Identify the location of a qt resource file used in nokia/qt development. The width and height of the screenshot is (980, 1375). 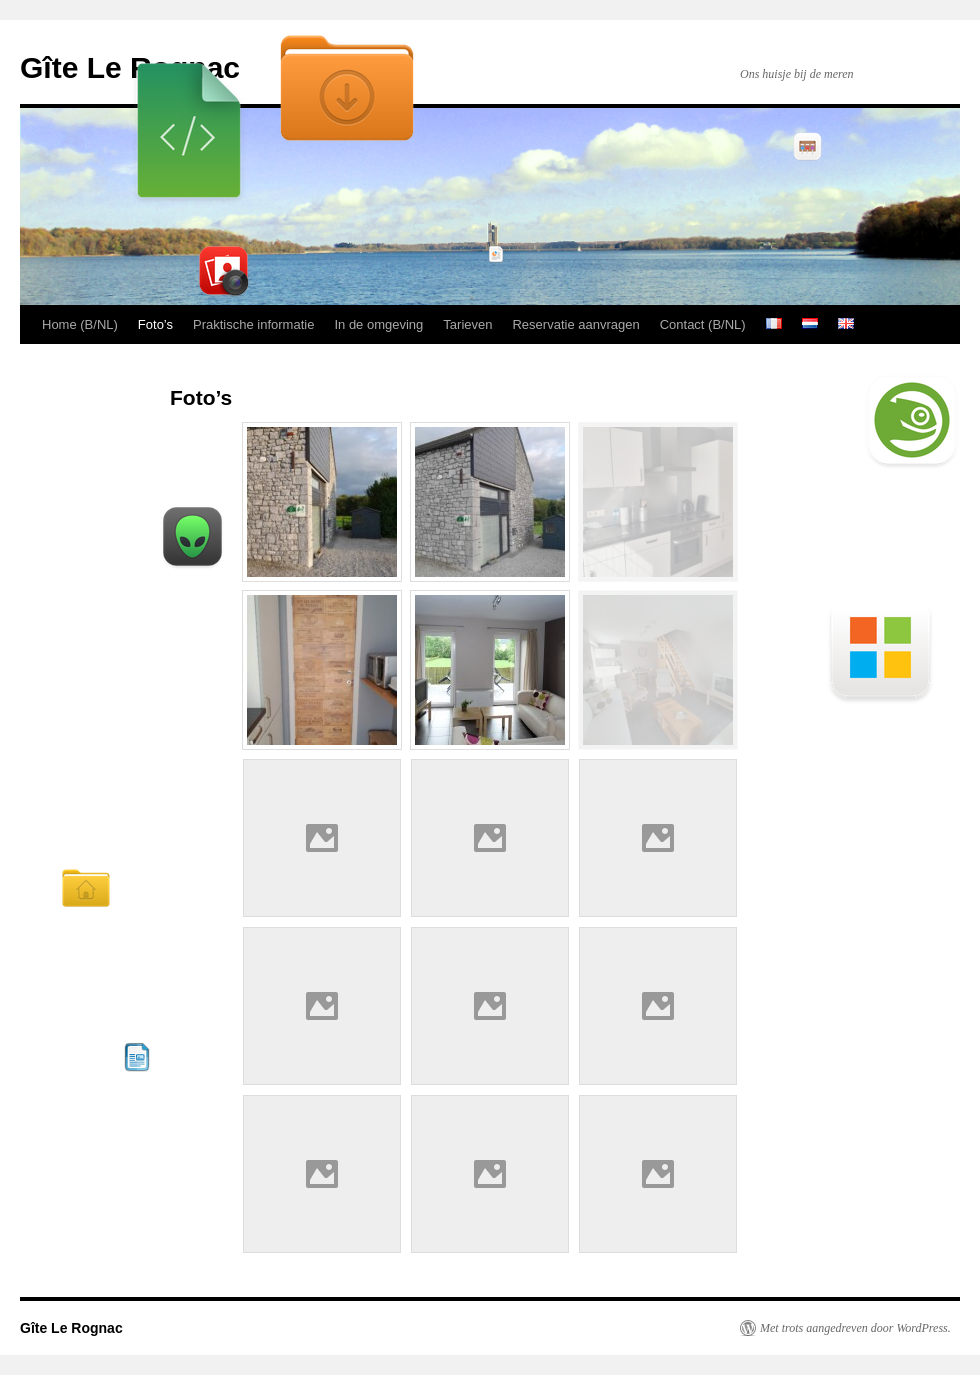
(189, 133).